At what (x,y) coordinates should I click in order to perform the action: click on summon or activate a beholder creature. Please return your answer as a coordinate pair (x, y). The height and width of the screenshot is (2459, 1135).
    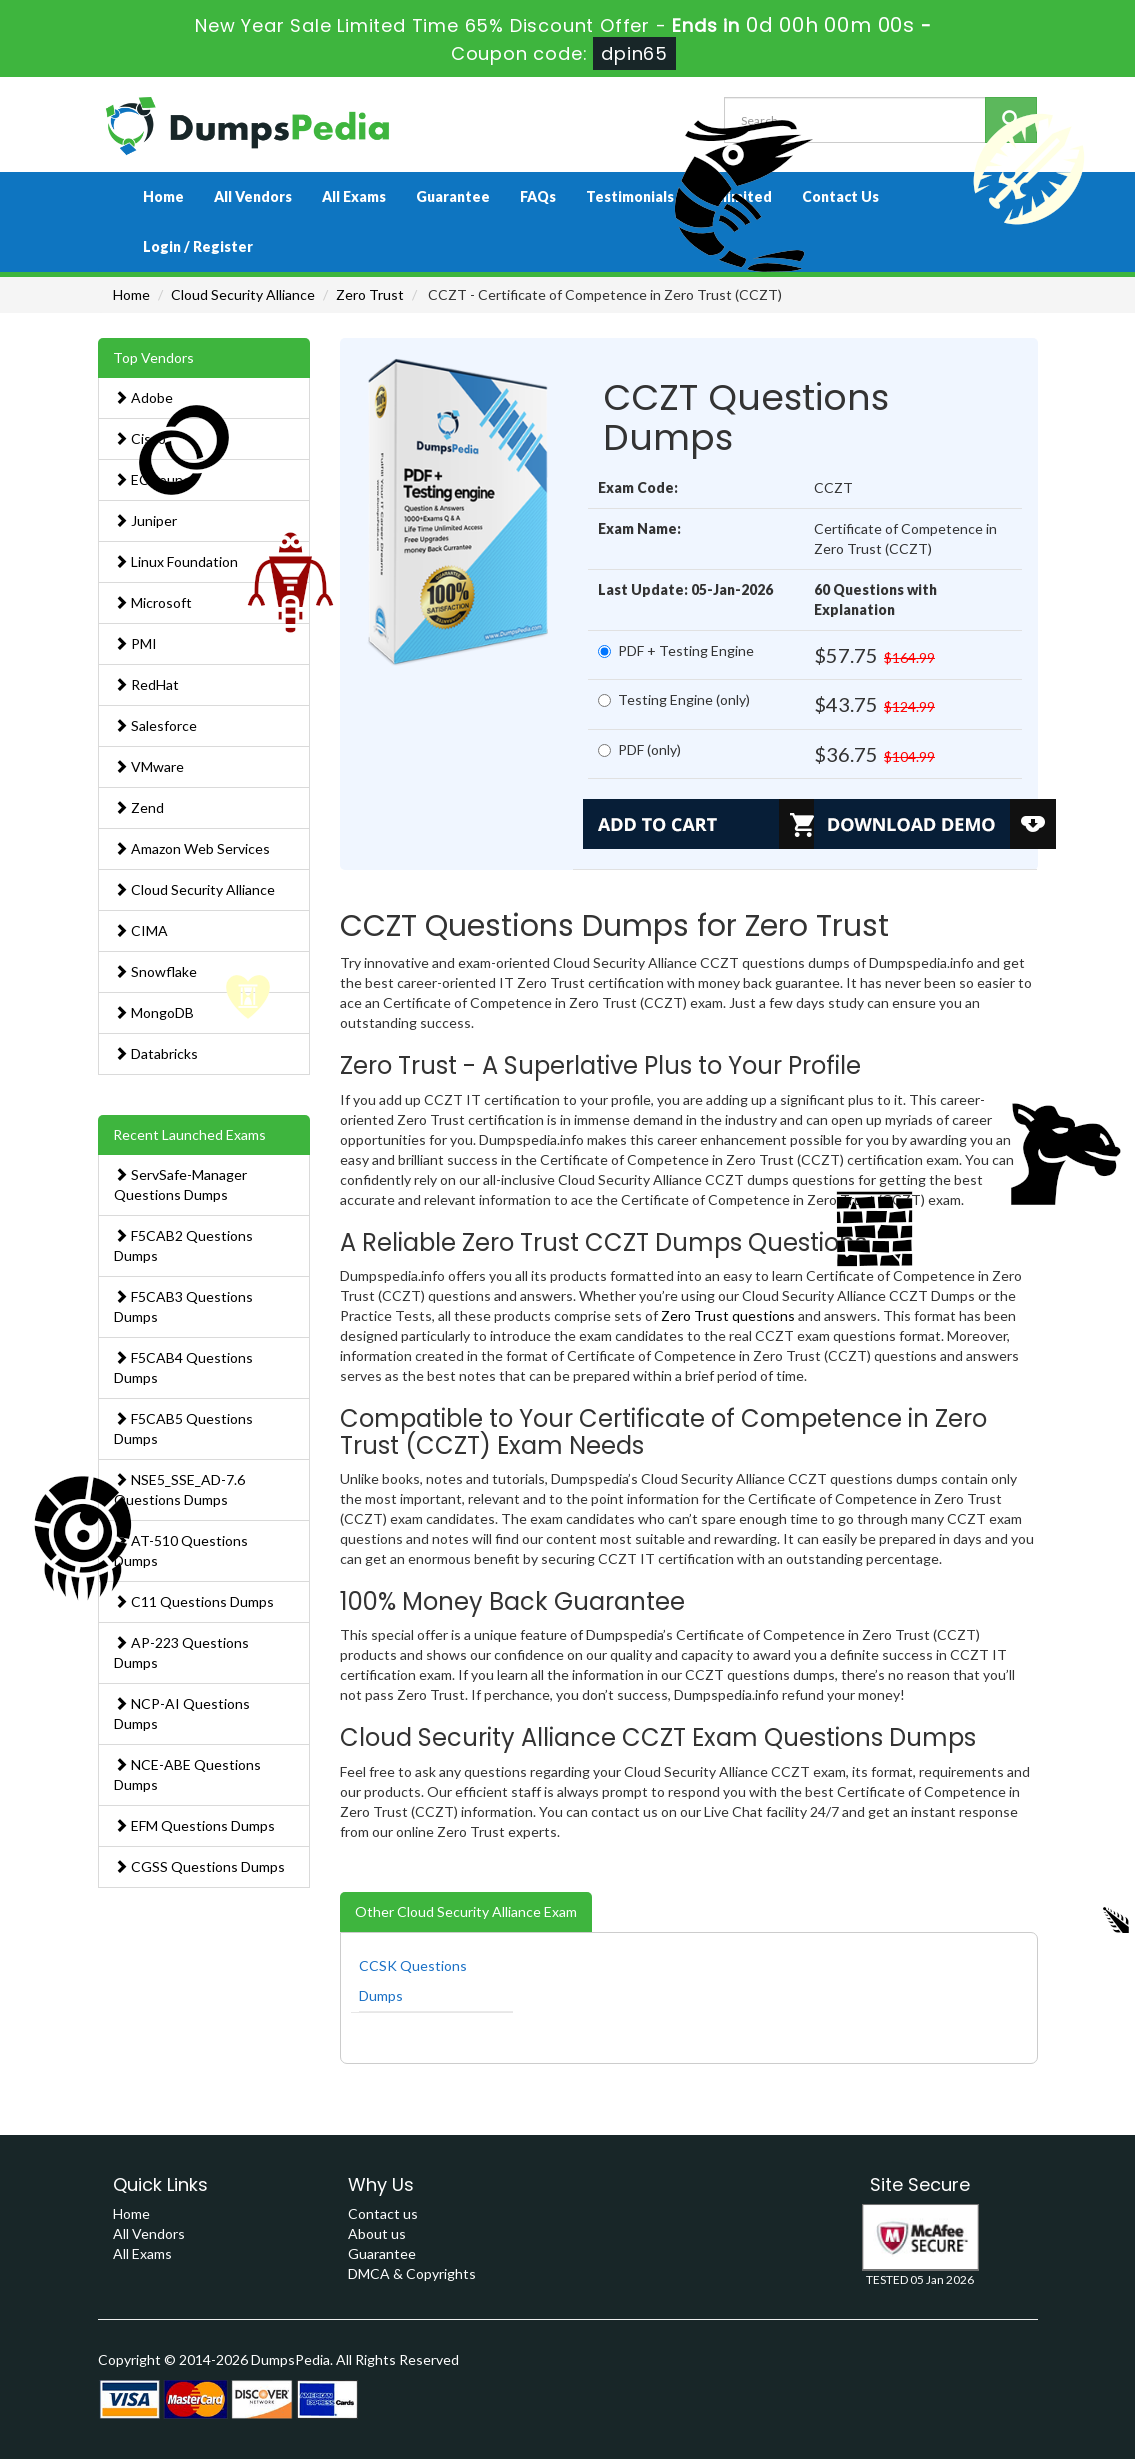
    Looking at the image, I should click on (83, 1538).